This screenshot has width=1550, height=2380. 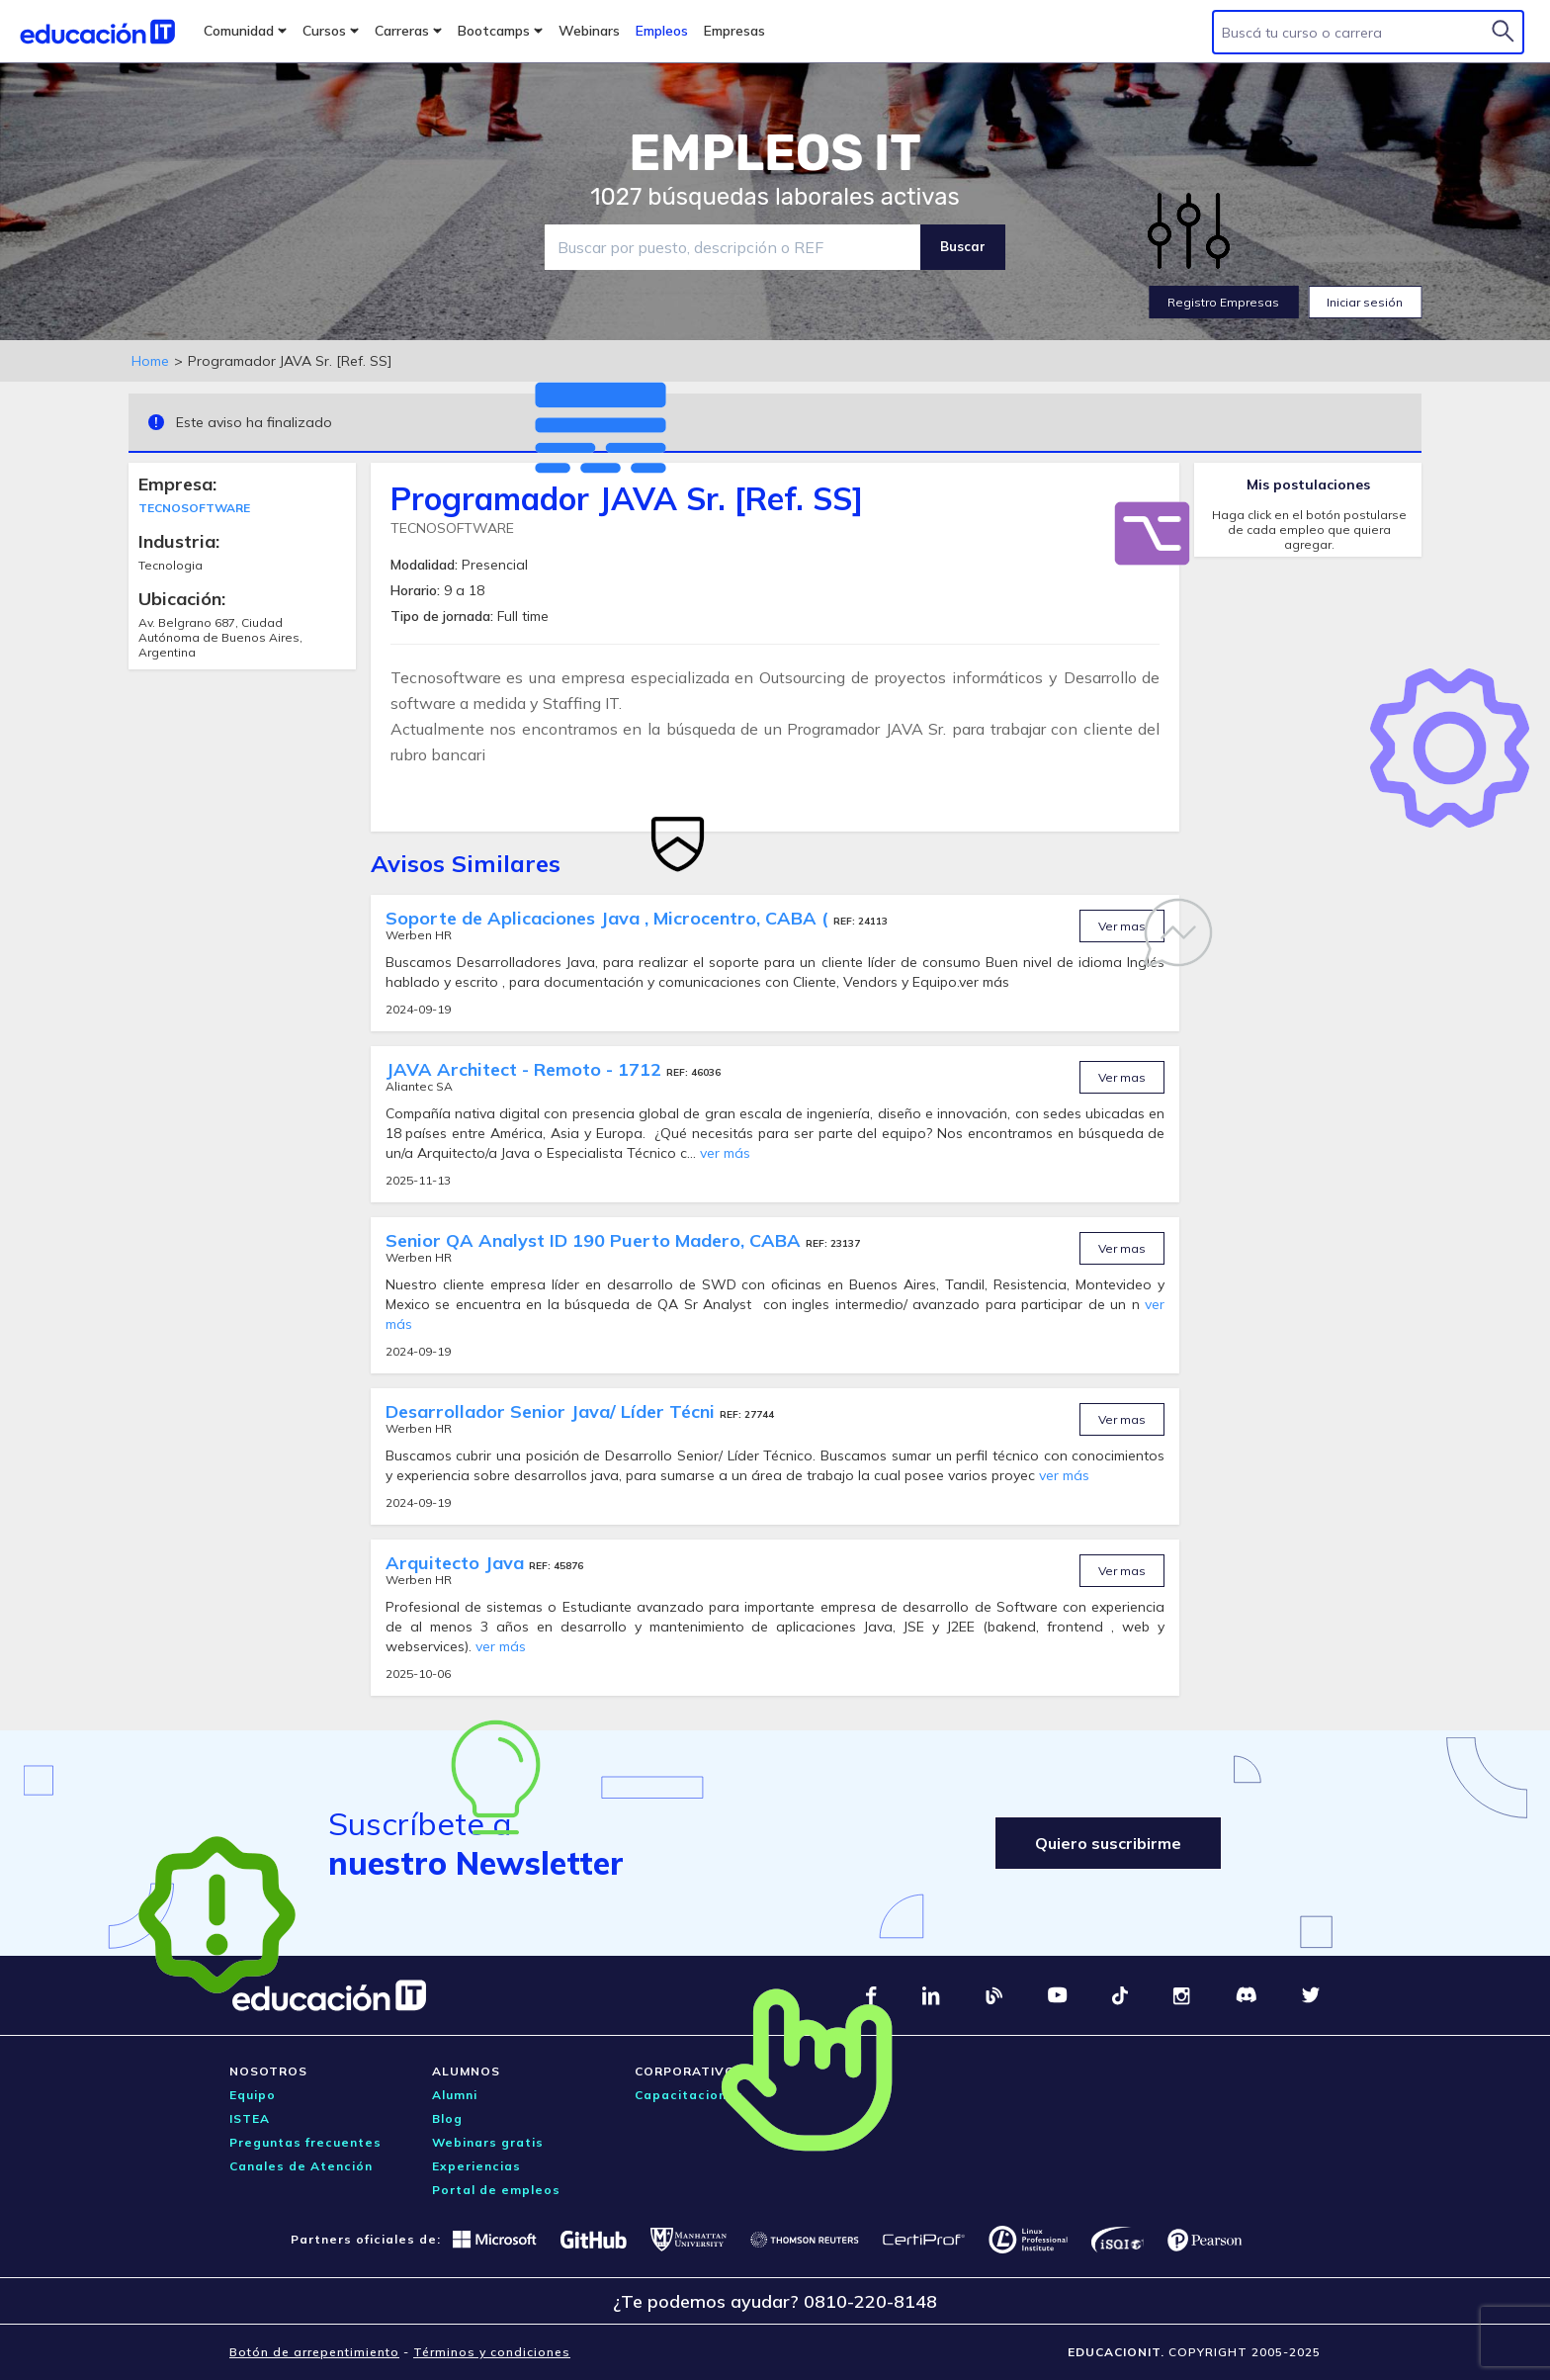 What do you see at coordinates (216, 1914) in the screenshot?
I see `indicates a warning or alert requiring attention` at bounding box center [216, 1914].